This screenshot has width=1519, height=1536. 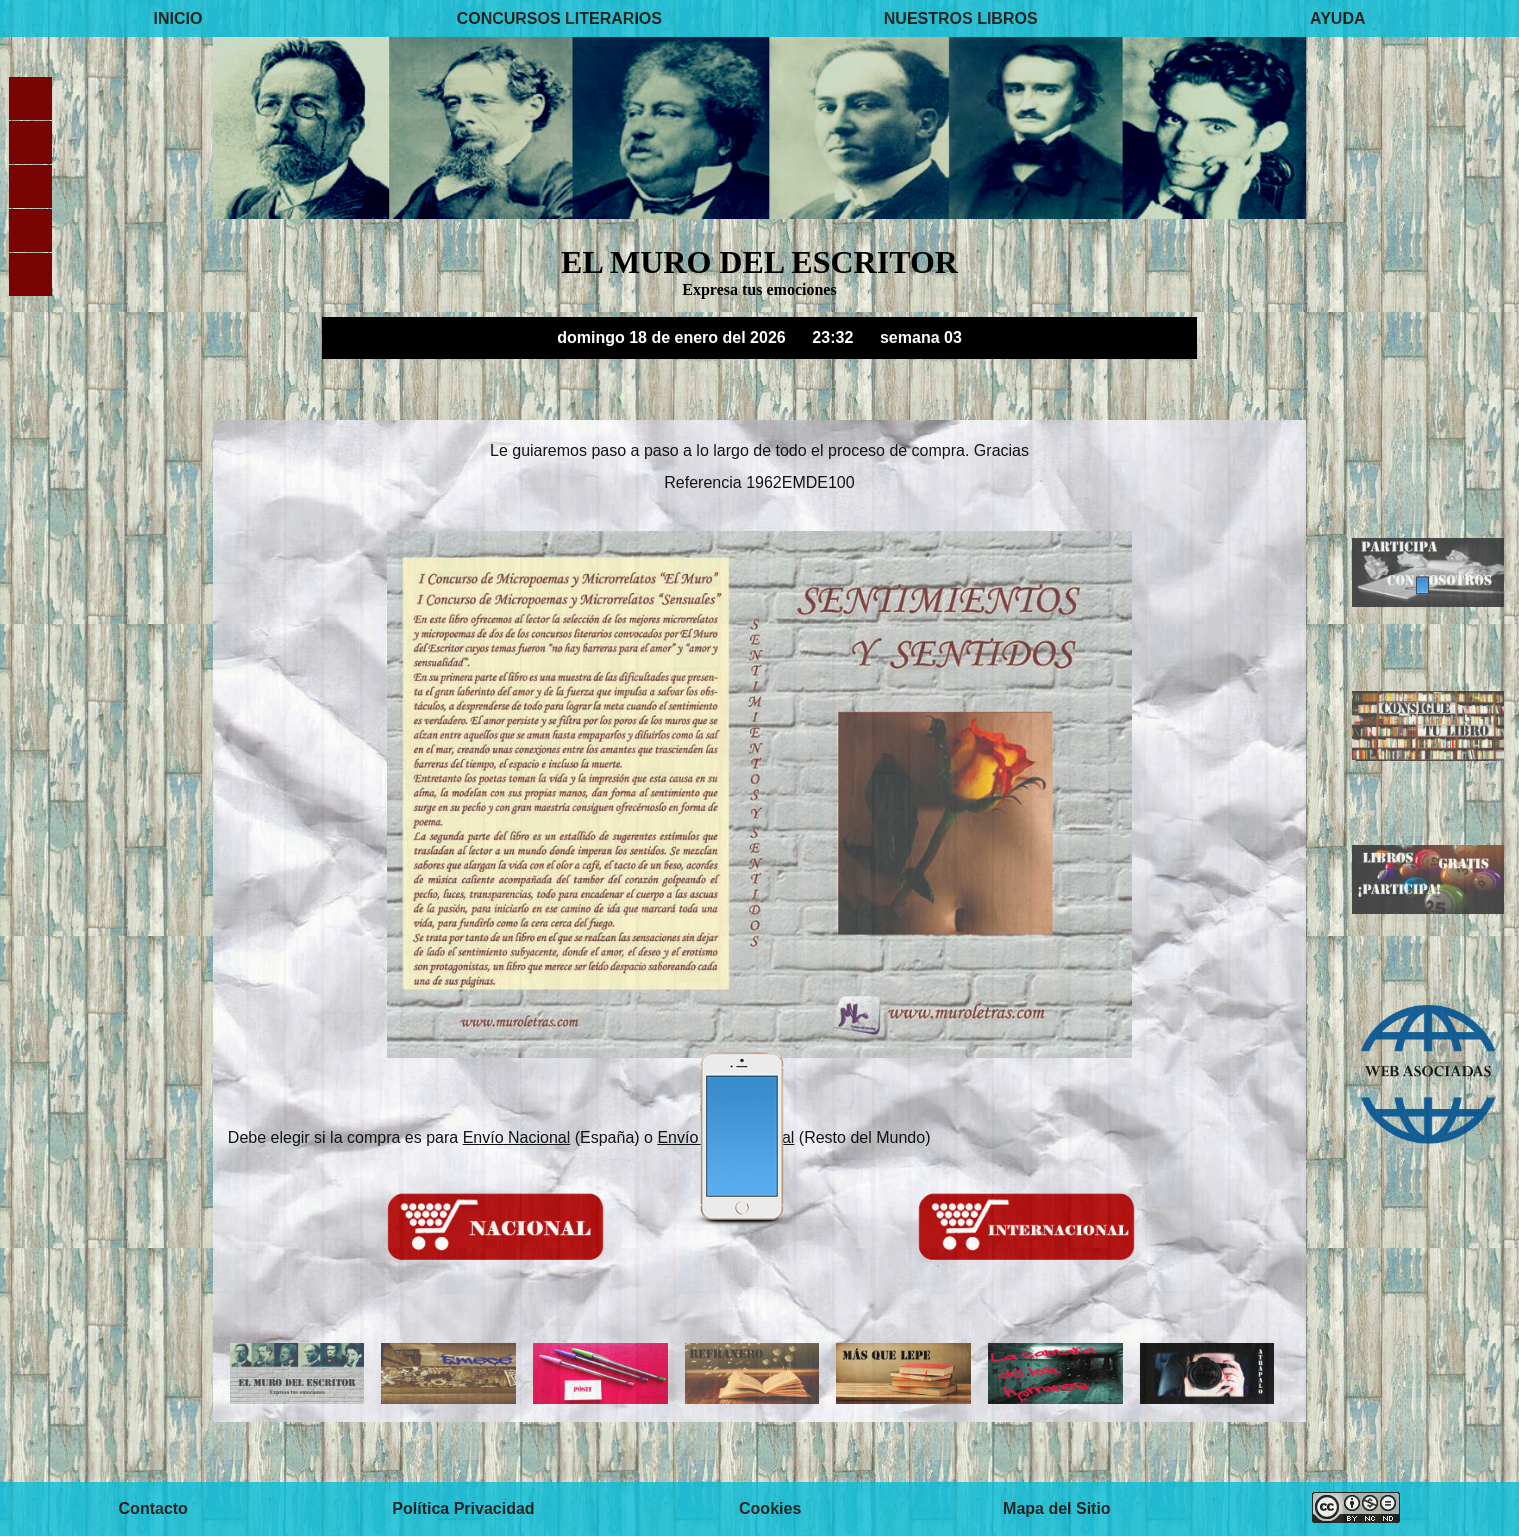 What do you see at coordinates (1422, 585) in the screenshot?
I see `iPad Air M2 device icon` at bounding box center [1422, 585].